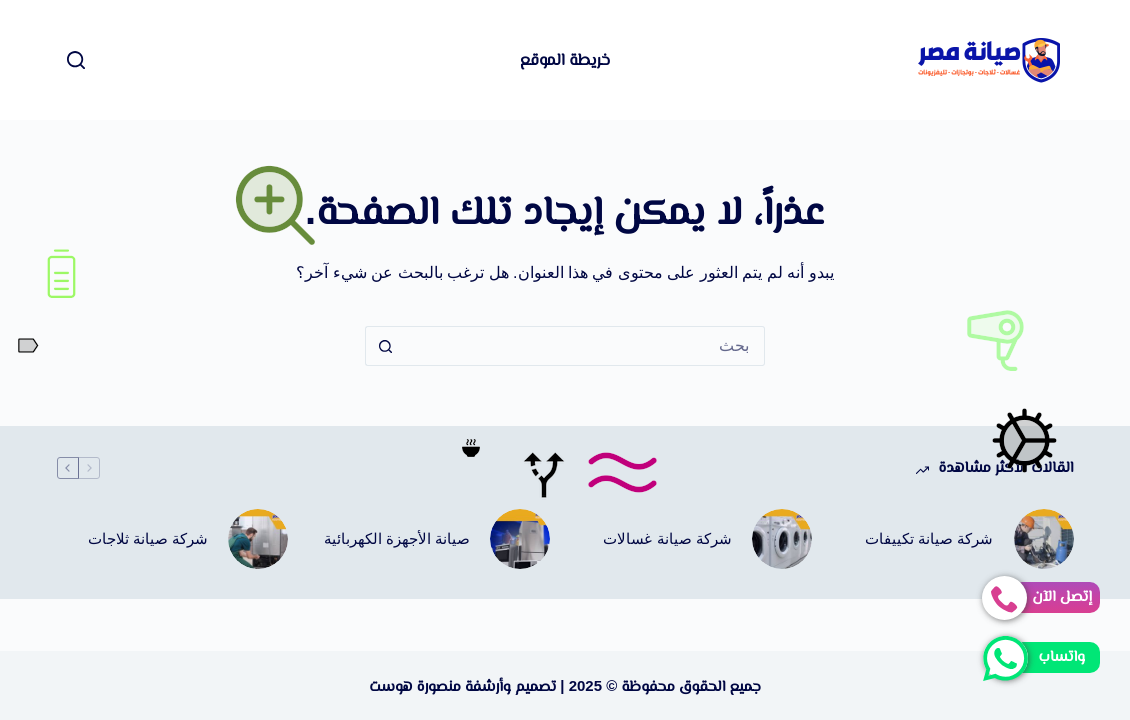  What do you see at coordinates (61, 274) in the screenshot?
I see `indicates high battery level` at bounding box center [61, 274].